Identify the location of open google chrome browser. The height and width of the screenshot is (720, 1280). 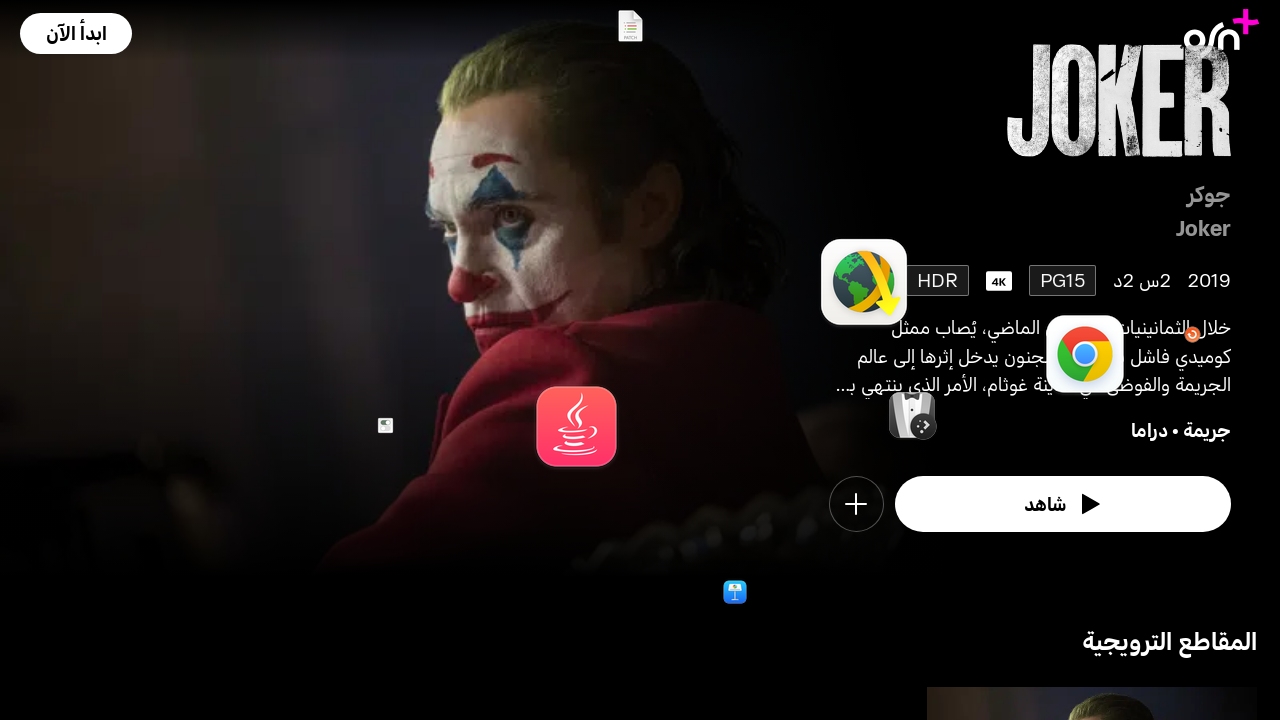
(1085, 354).